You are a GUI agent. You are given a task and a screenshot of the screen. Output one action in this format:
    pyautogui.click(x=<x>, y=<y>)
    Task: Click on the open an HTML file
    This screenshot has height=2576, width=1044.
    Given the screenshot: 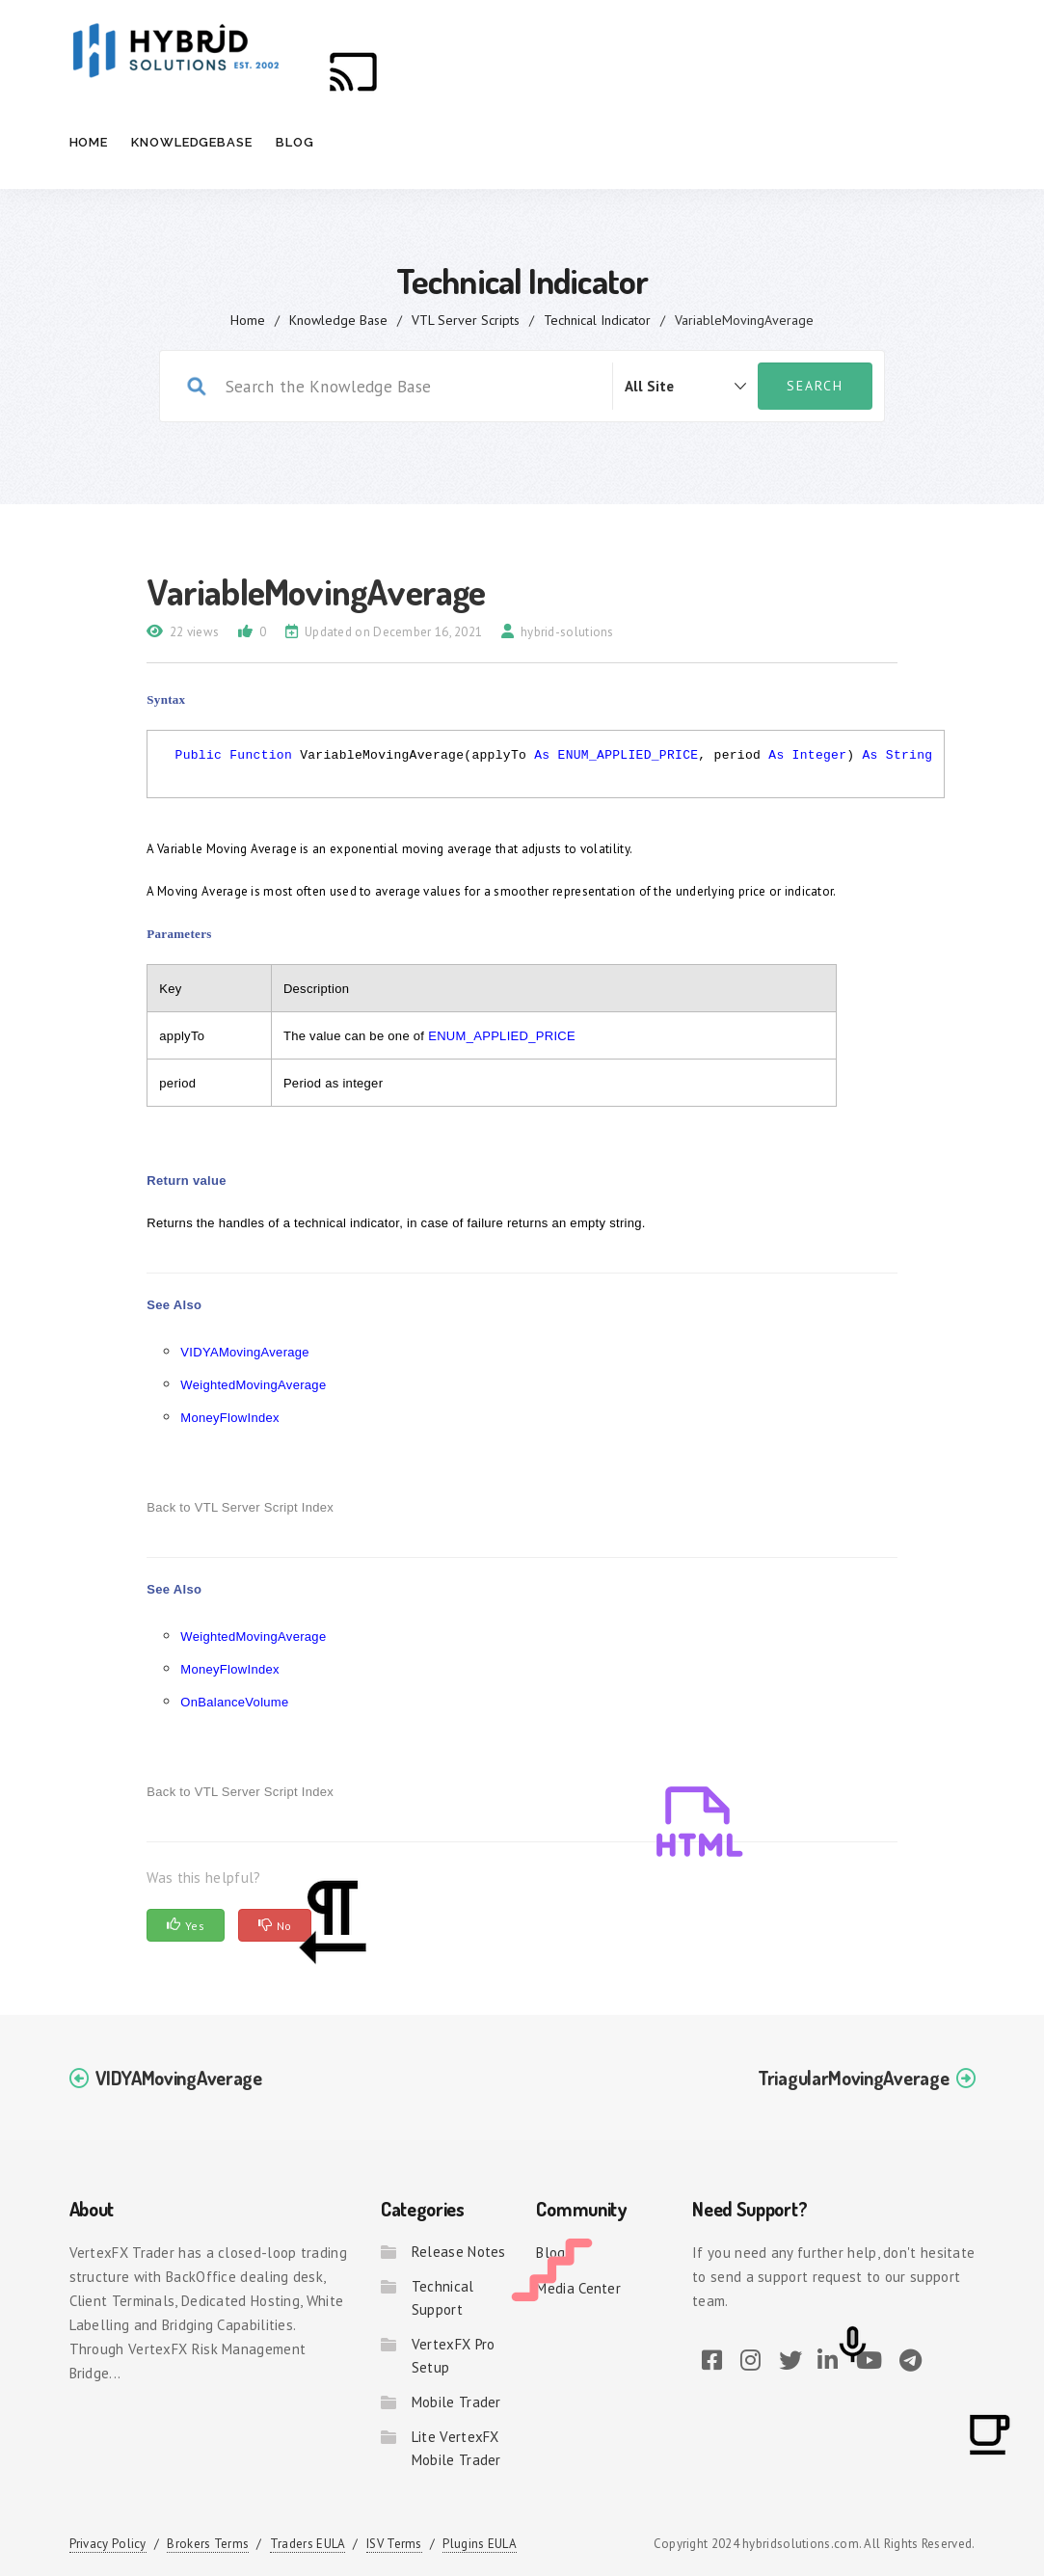 What is the action you would take?
    pyautogui.click(x=697, y=1824)
    